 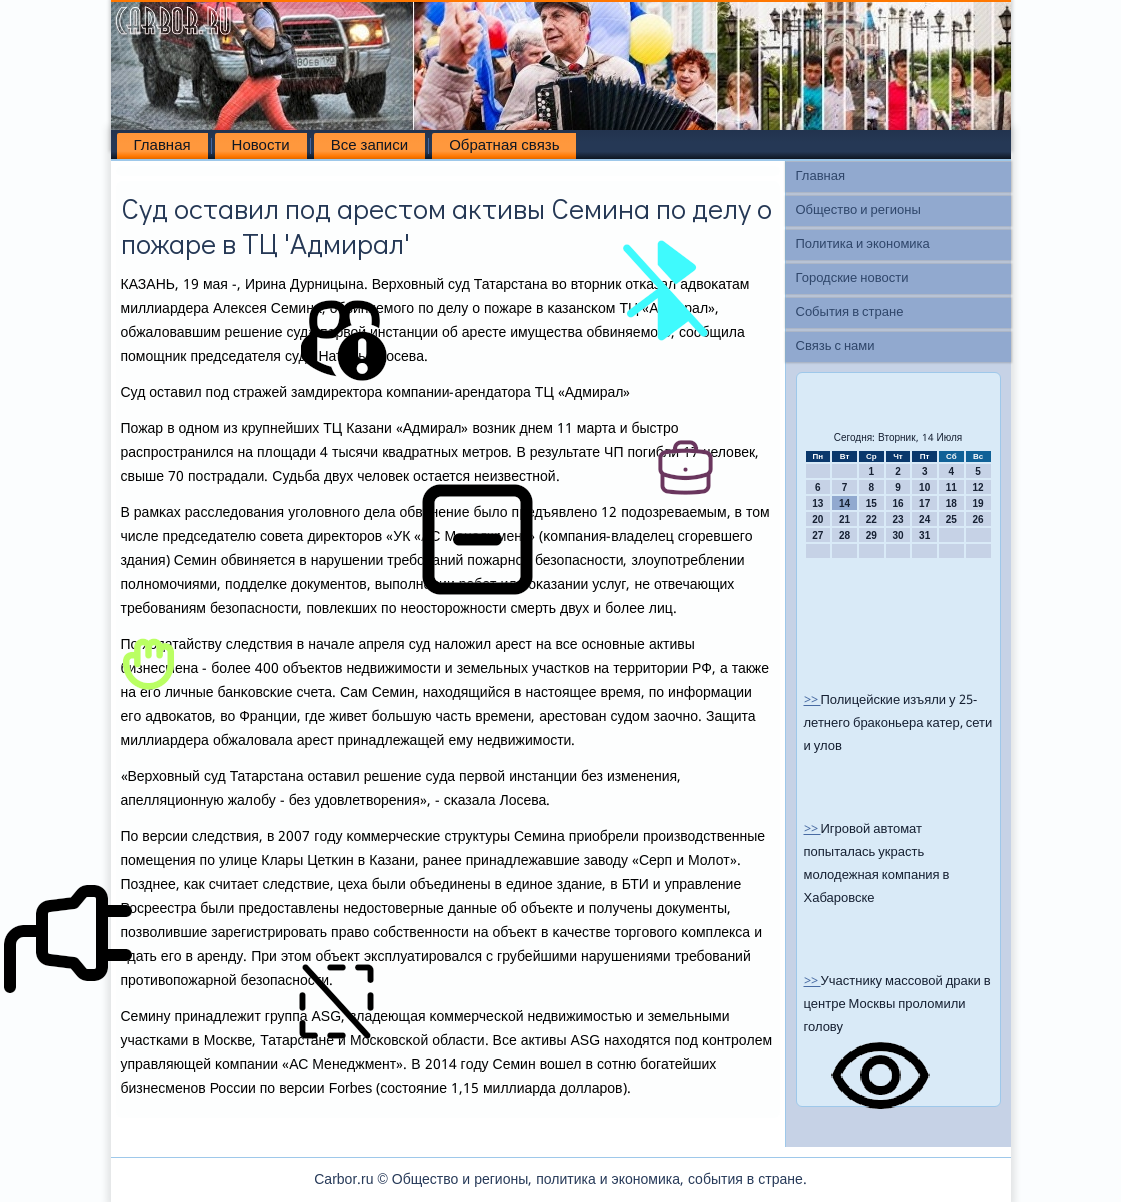 What do you see at coordinates (880, 1077) in the screenshot?
I see `toggle visibility of an item` at bounding box center [880, 1077].